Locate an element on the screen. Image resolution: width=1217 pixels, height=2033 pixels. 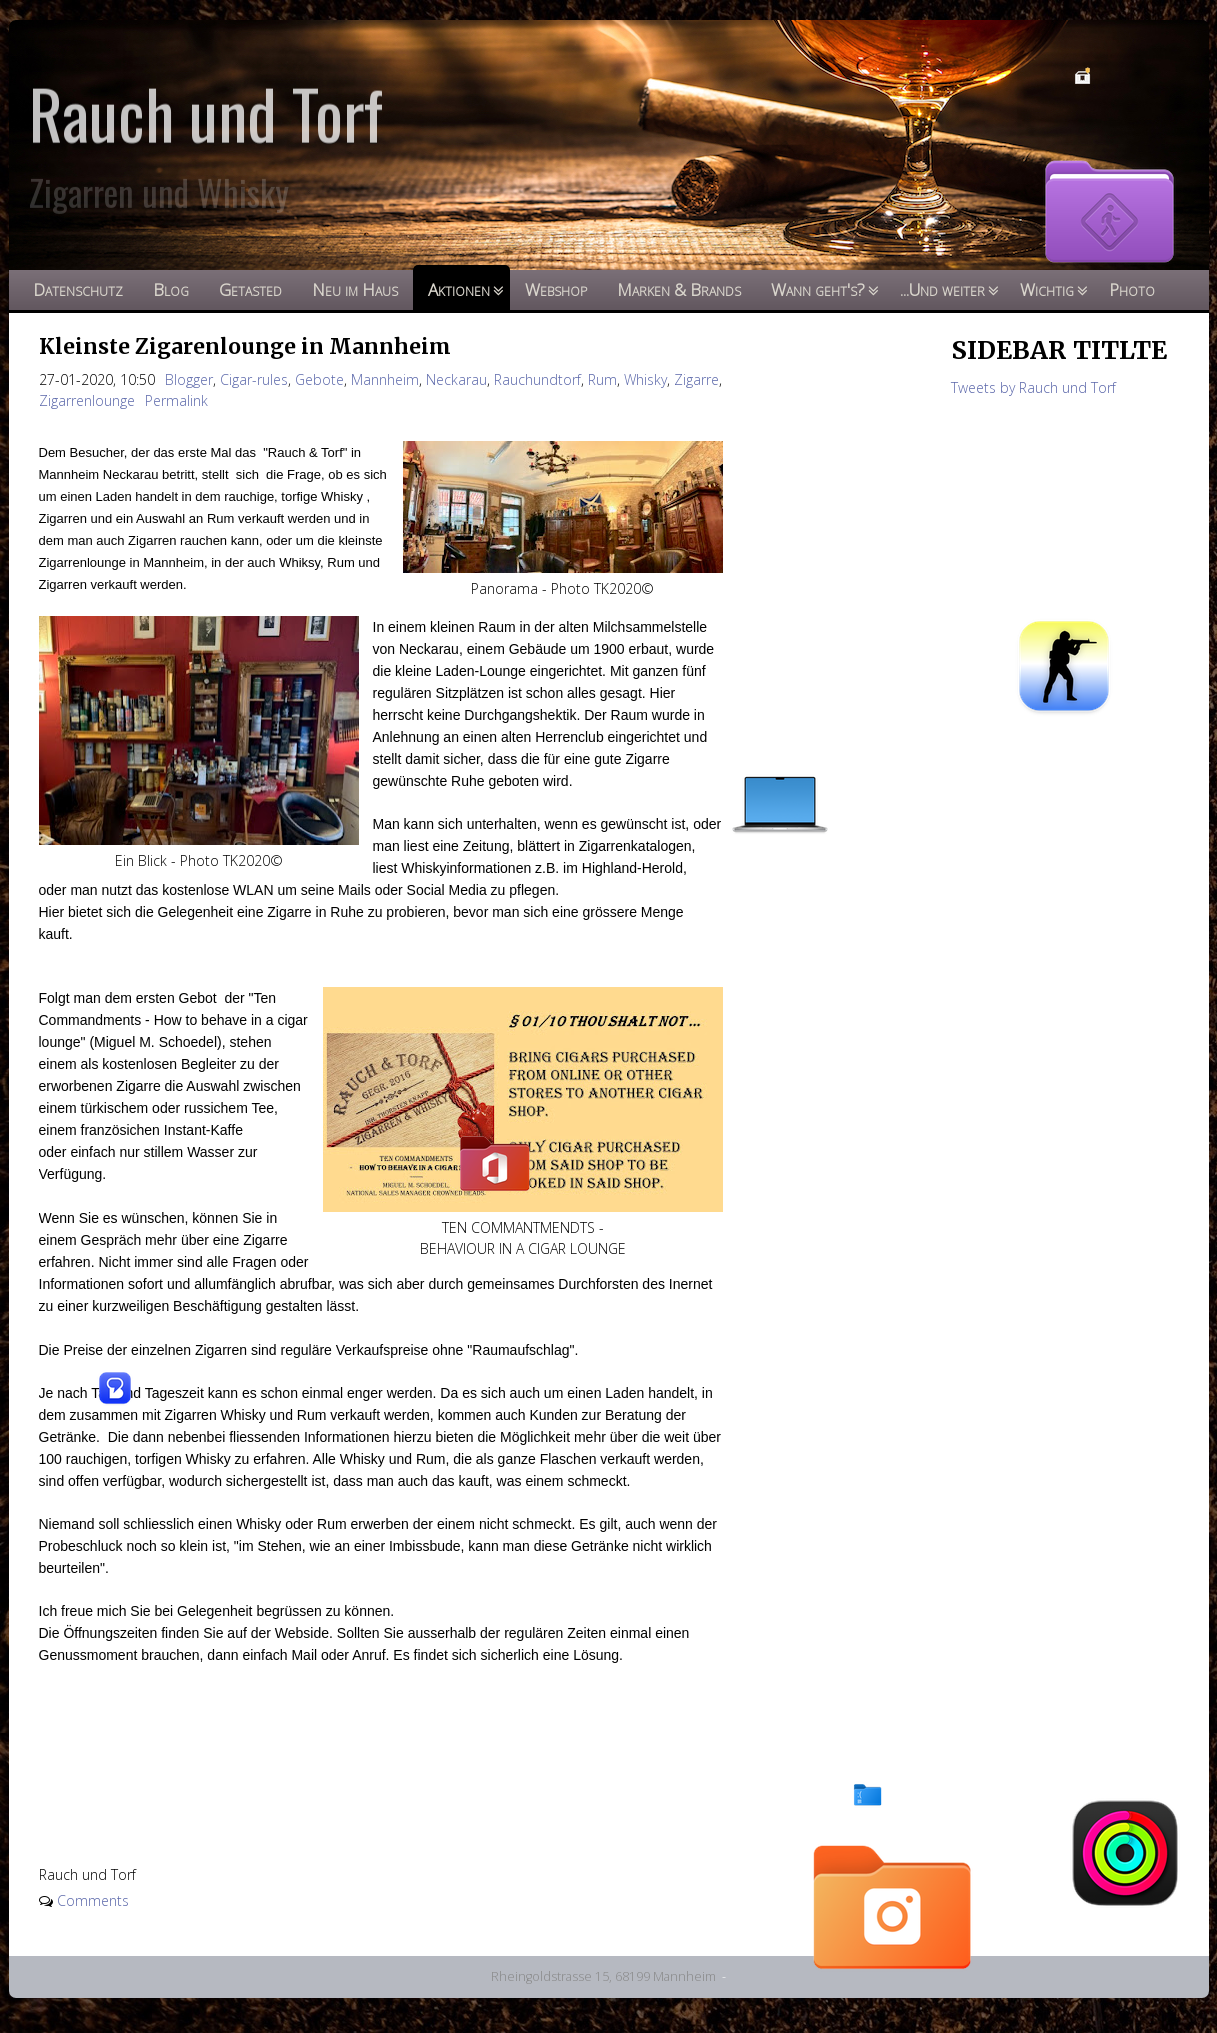
open microsoft office documents folder is located at coordinates (494, 1165).